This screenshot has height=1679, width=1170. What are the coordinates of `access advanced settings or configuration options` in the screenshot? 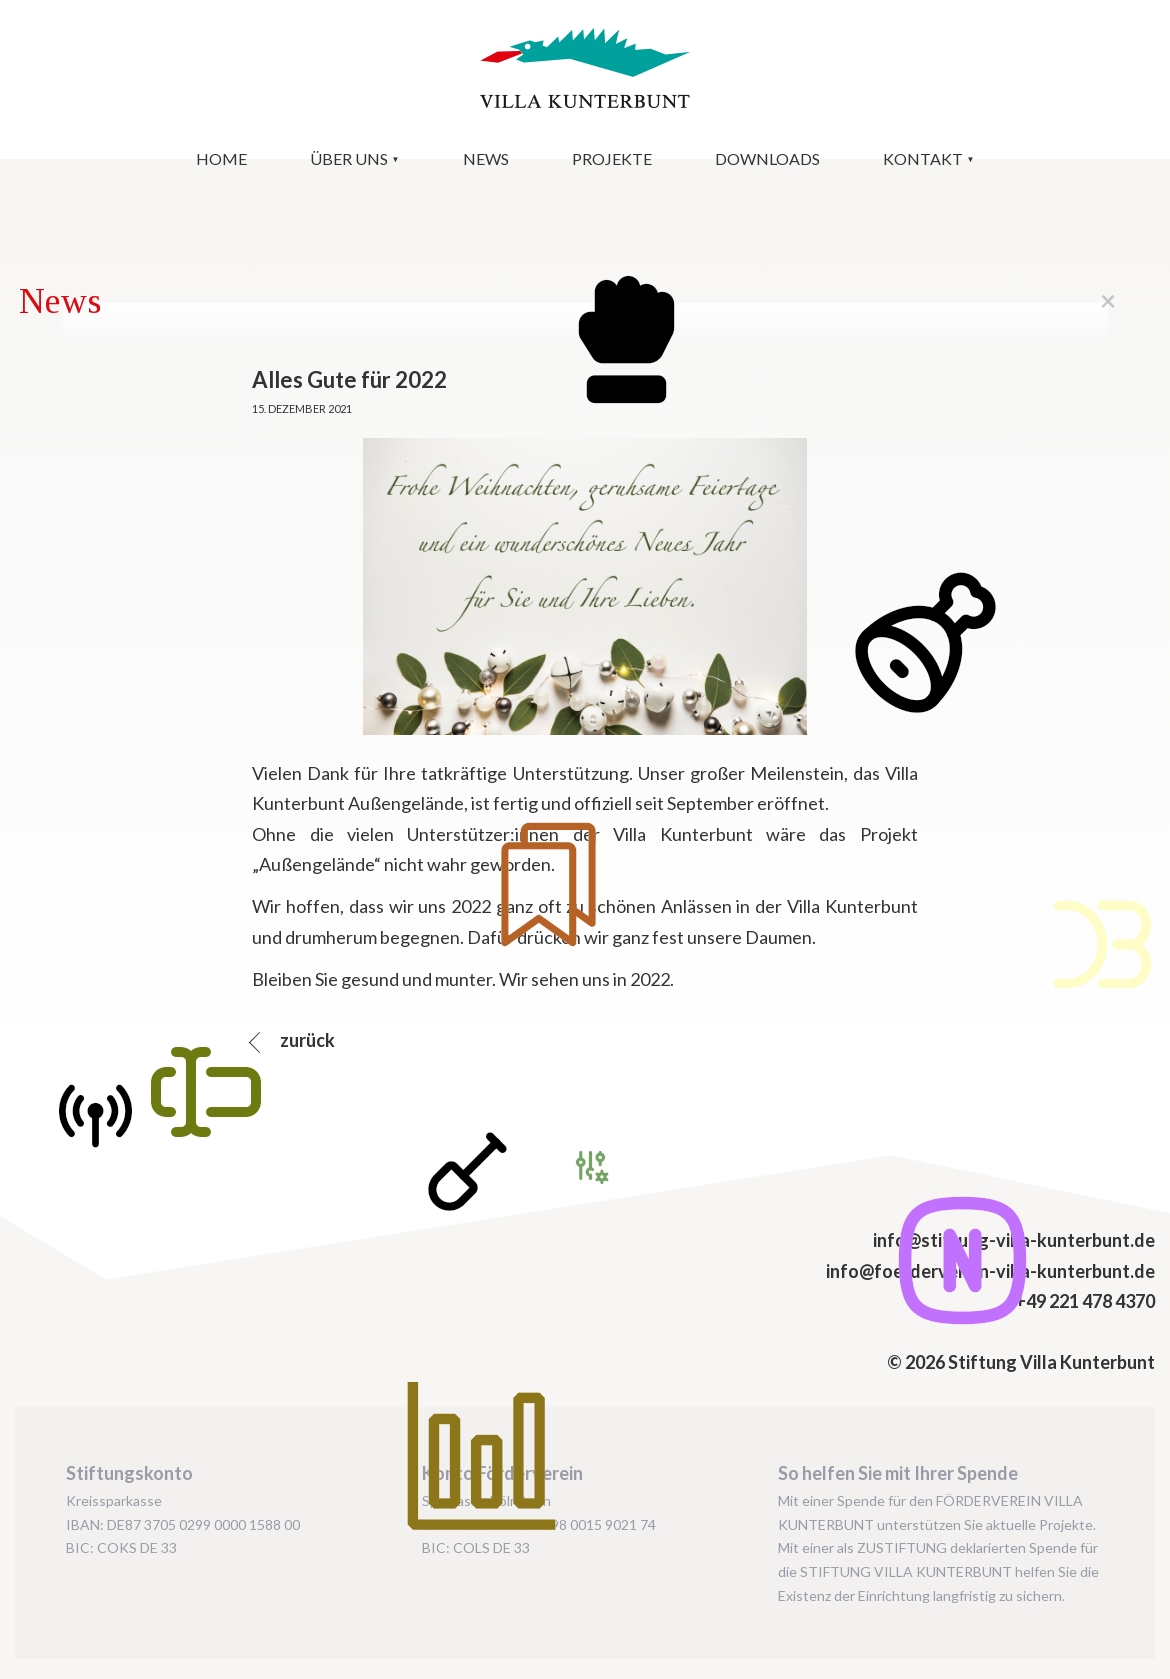 It's located at (590, 1165).